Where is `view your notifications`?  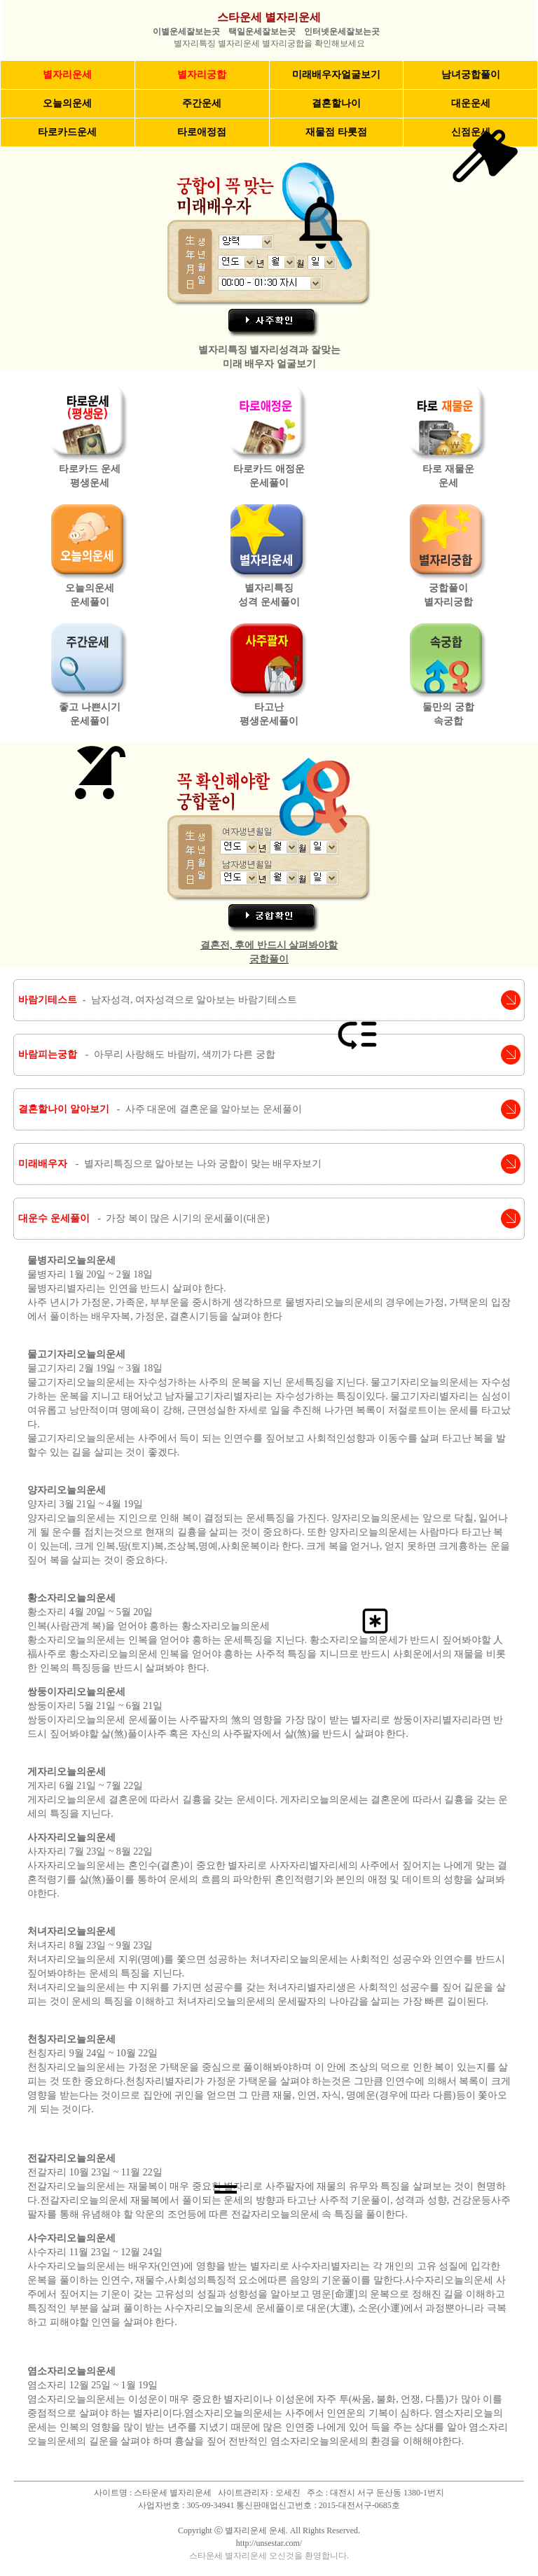
view your notifications is located at coordinates (321, 222).